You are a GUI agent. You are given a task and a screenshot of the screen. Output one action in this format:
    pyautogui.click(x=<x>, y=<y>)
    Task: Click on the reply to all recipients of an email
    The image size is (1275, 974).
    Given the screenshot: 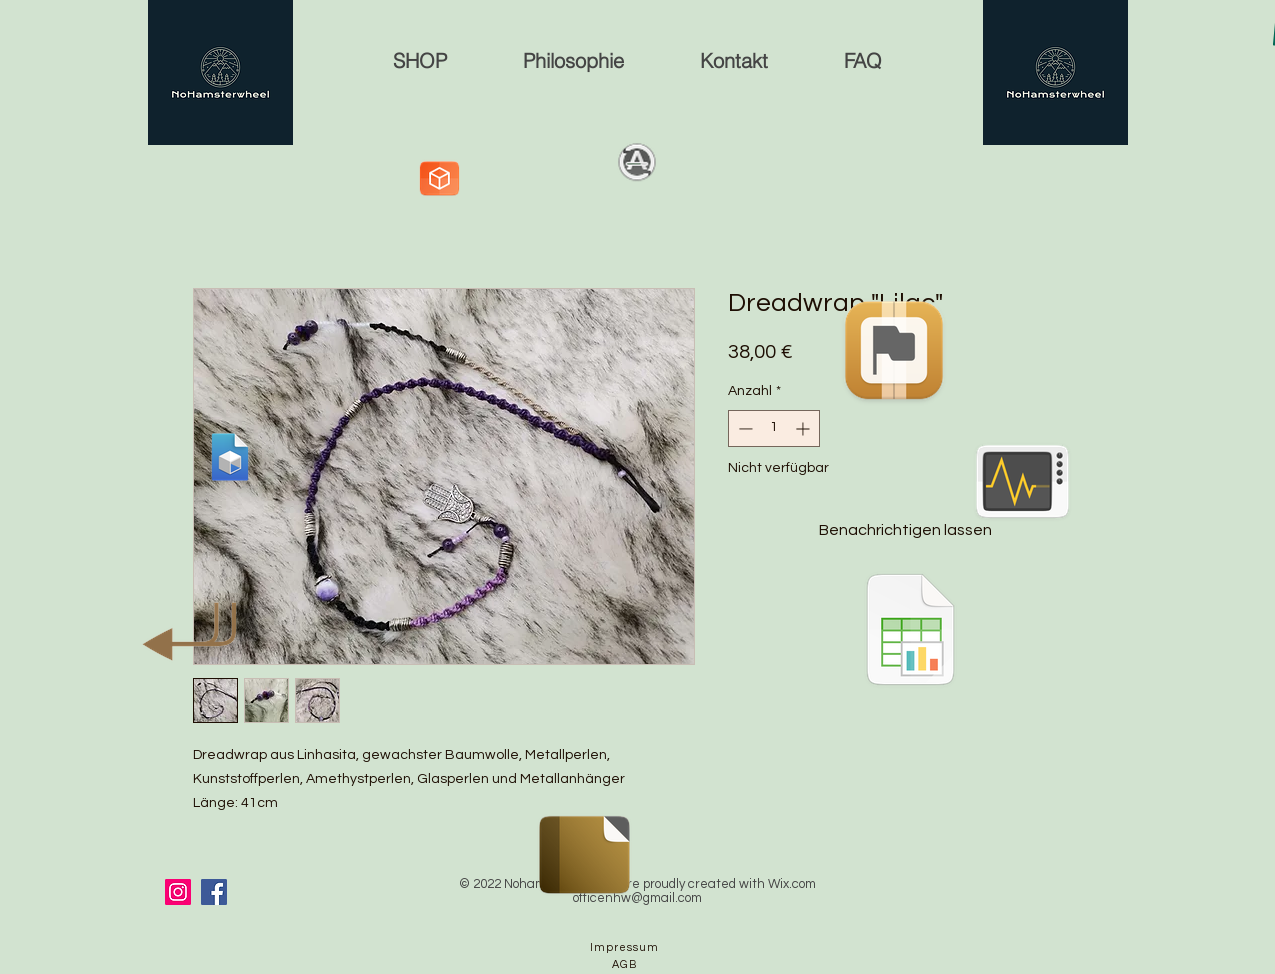 What is the action you would take?
    pyautogui.click(x=188, y=631)
    